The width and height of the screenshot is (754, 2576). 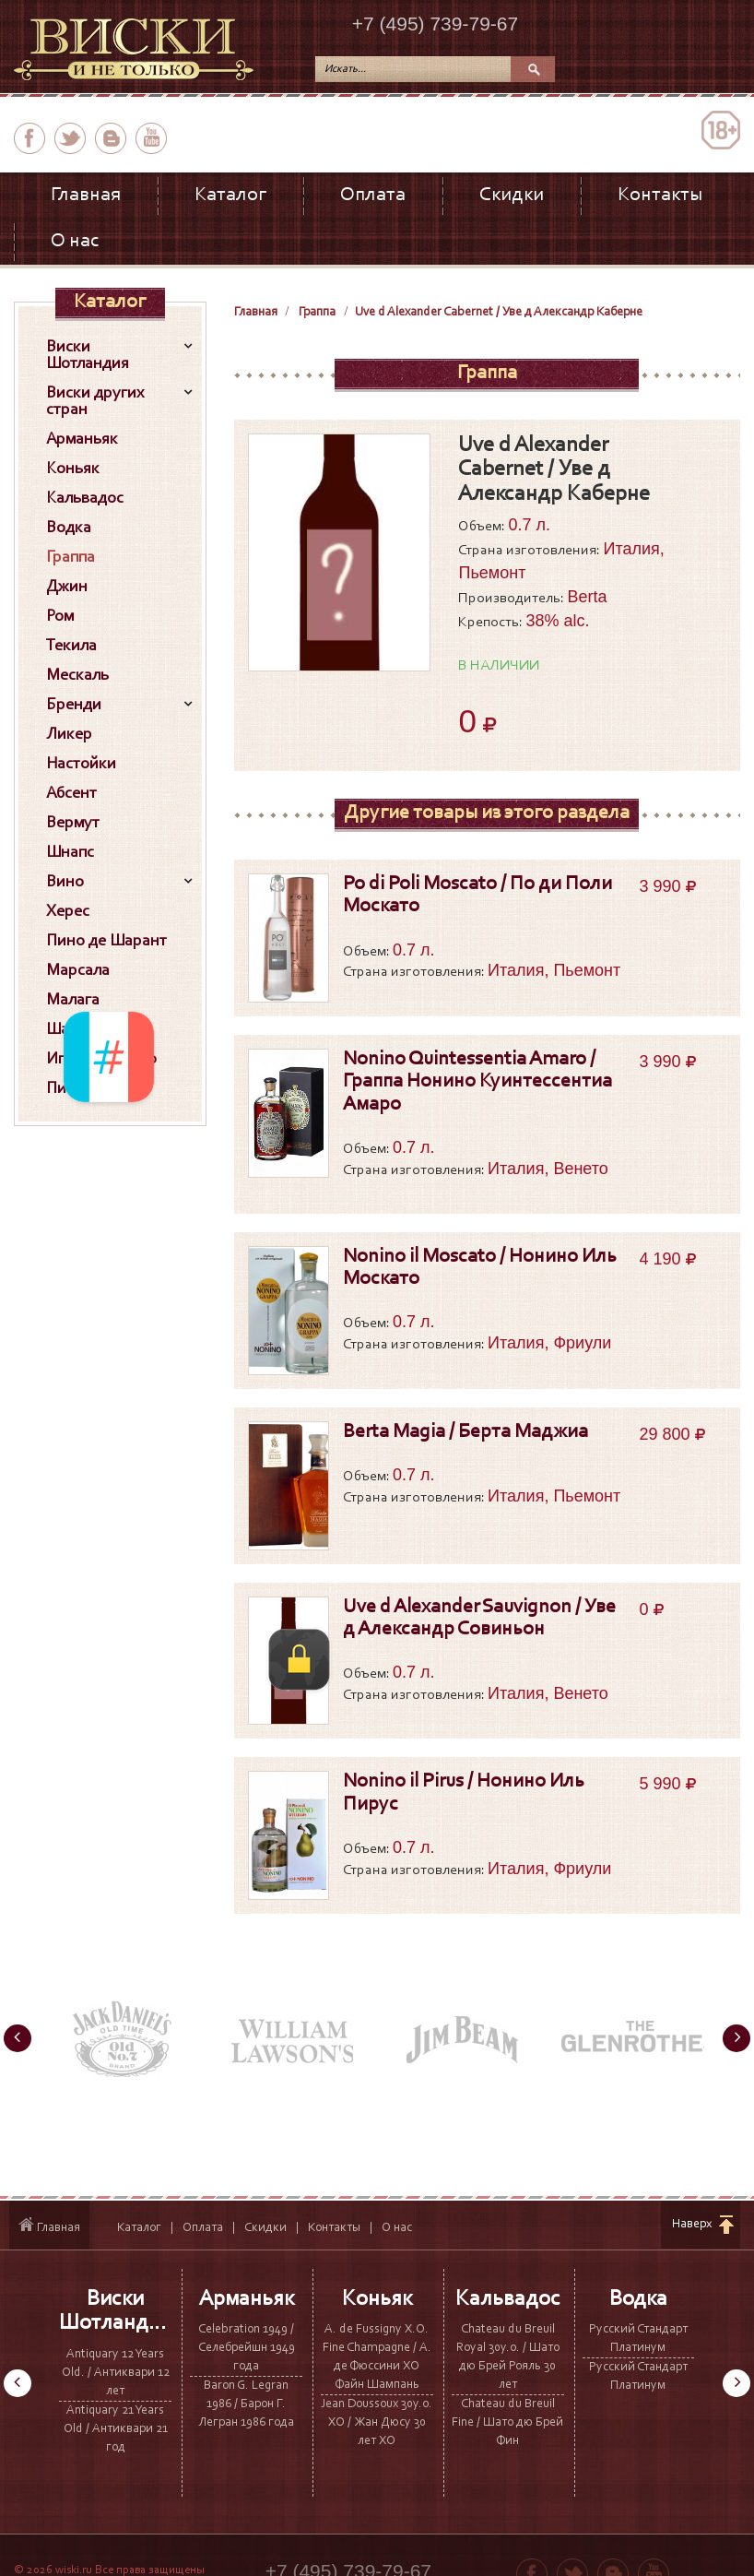 What do you see at coordinates (109, 1057) in the screenshot?
I see `launch ryujinx nintendo switch emulator` at bounding box center [109, 1057].